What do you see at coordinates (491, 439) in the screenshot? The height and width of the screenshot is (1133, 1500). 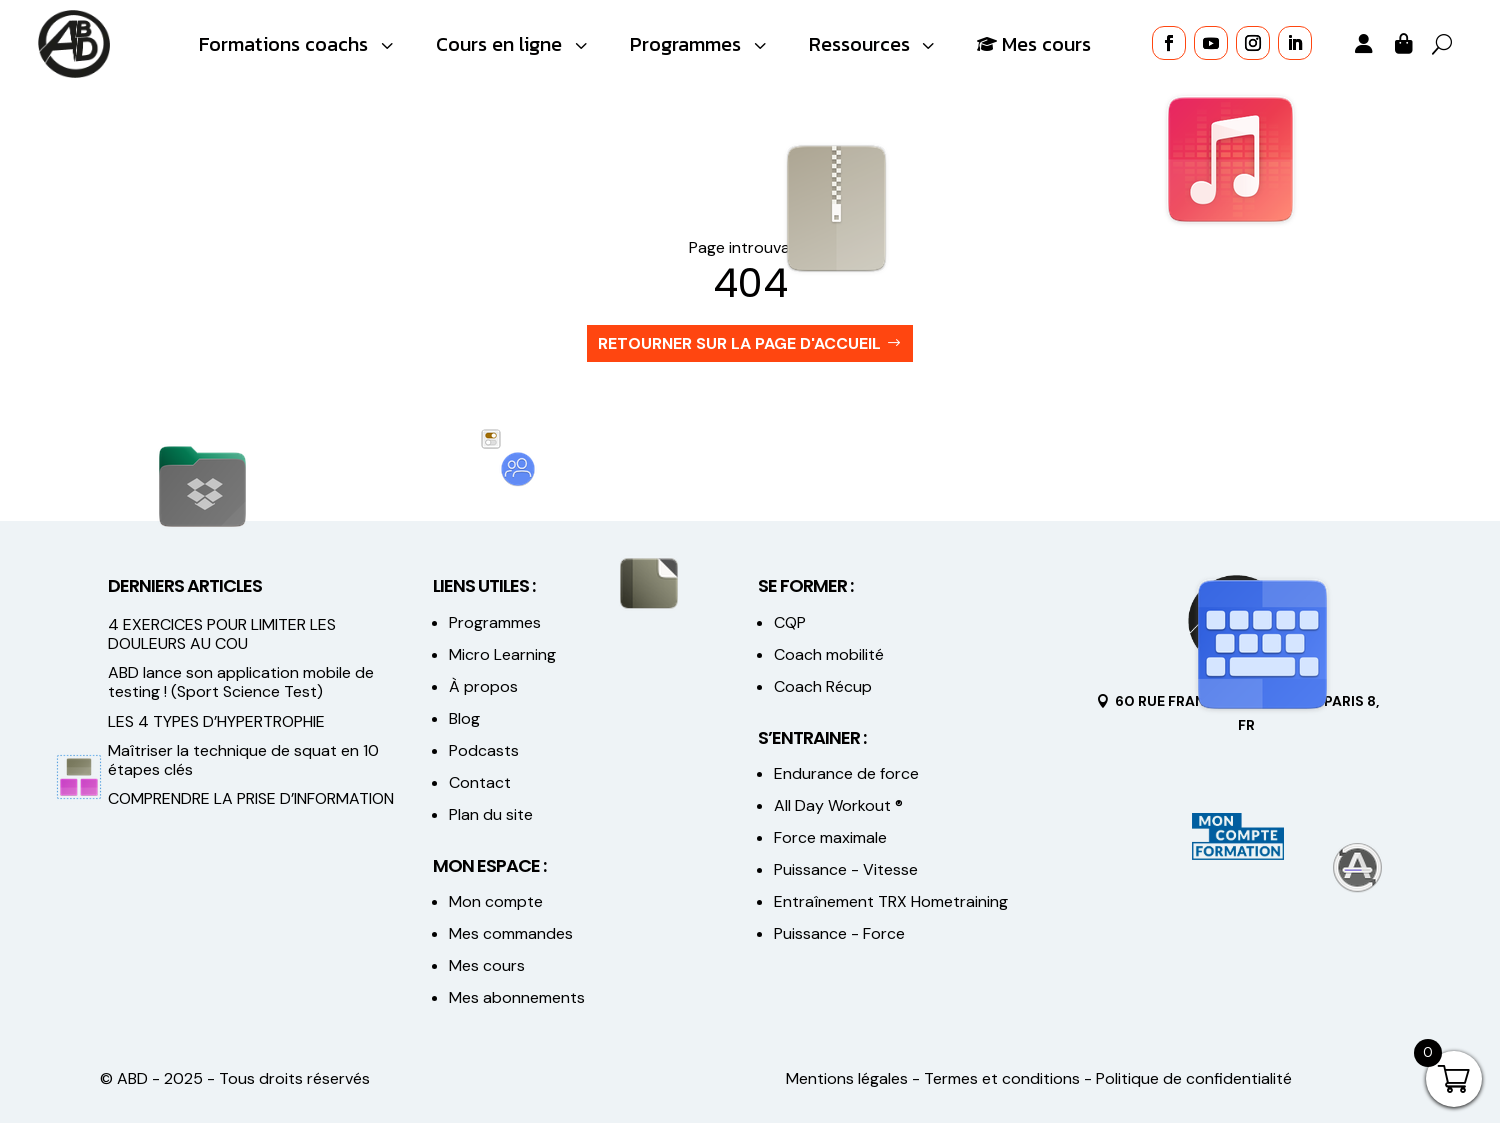 I see `open gnome tweaks to customize desktop settings` at bounding box center [491, 439].